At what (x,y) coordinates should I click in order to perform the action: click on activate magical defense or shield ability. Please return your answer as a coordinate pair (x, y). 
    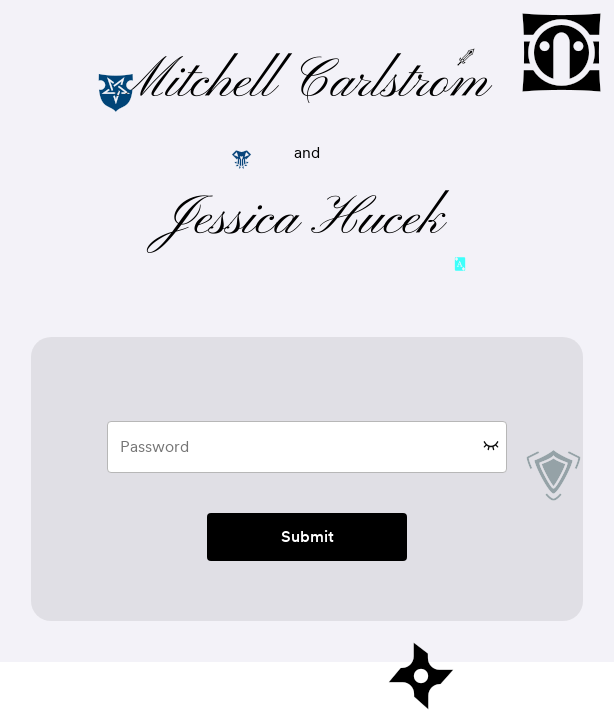
    Looking at the image, I should click on (115, 93).